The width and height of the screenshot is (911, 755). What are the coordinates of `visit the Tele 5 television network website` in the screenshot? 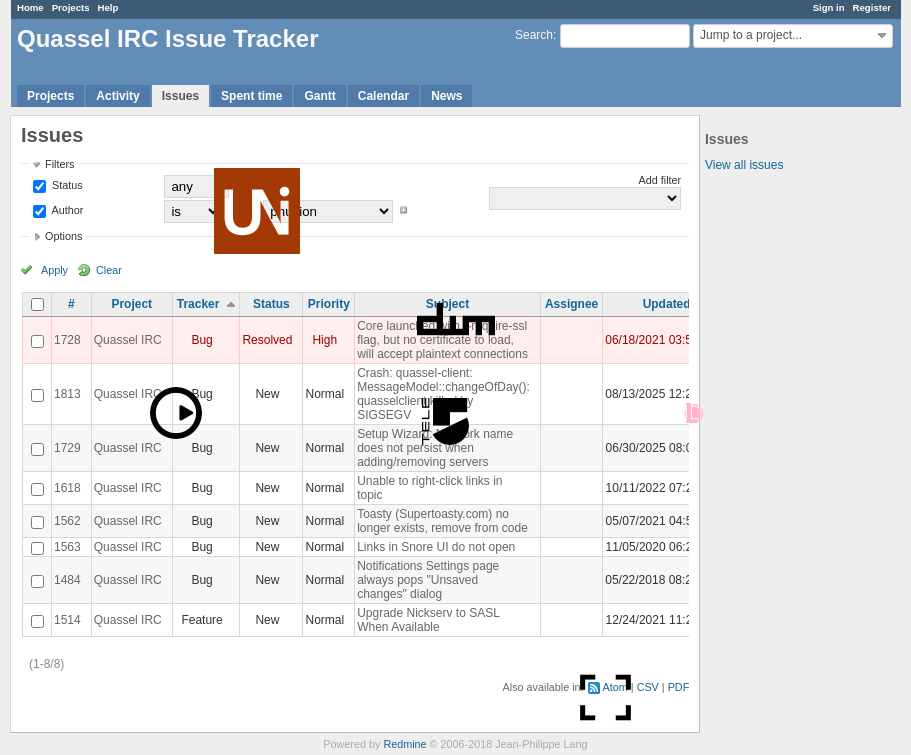 It's located at (445, 421).